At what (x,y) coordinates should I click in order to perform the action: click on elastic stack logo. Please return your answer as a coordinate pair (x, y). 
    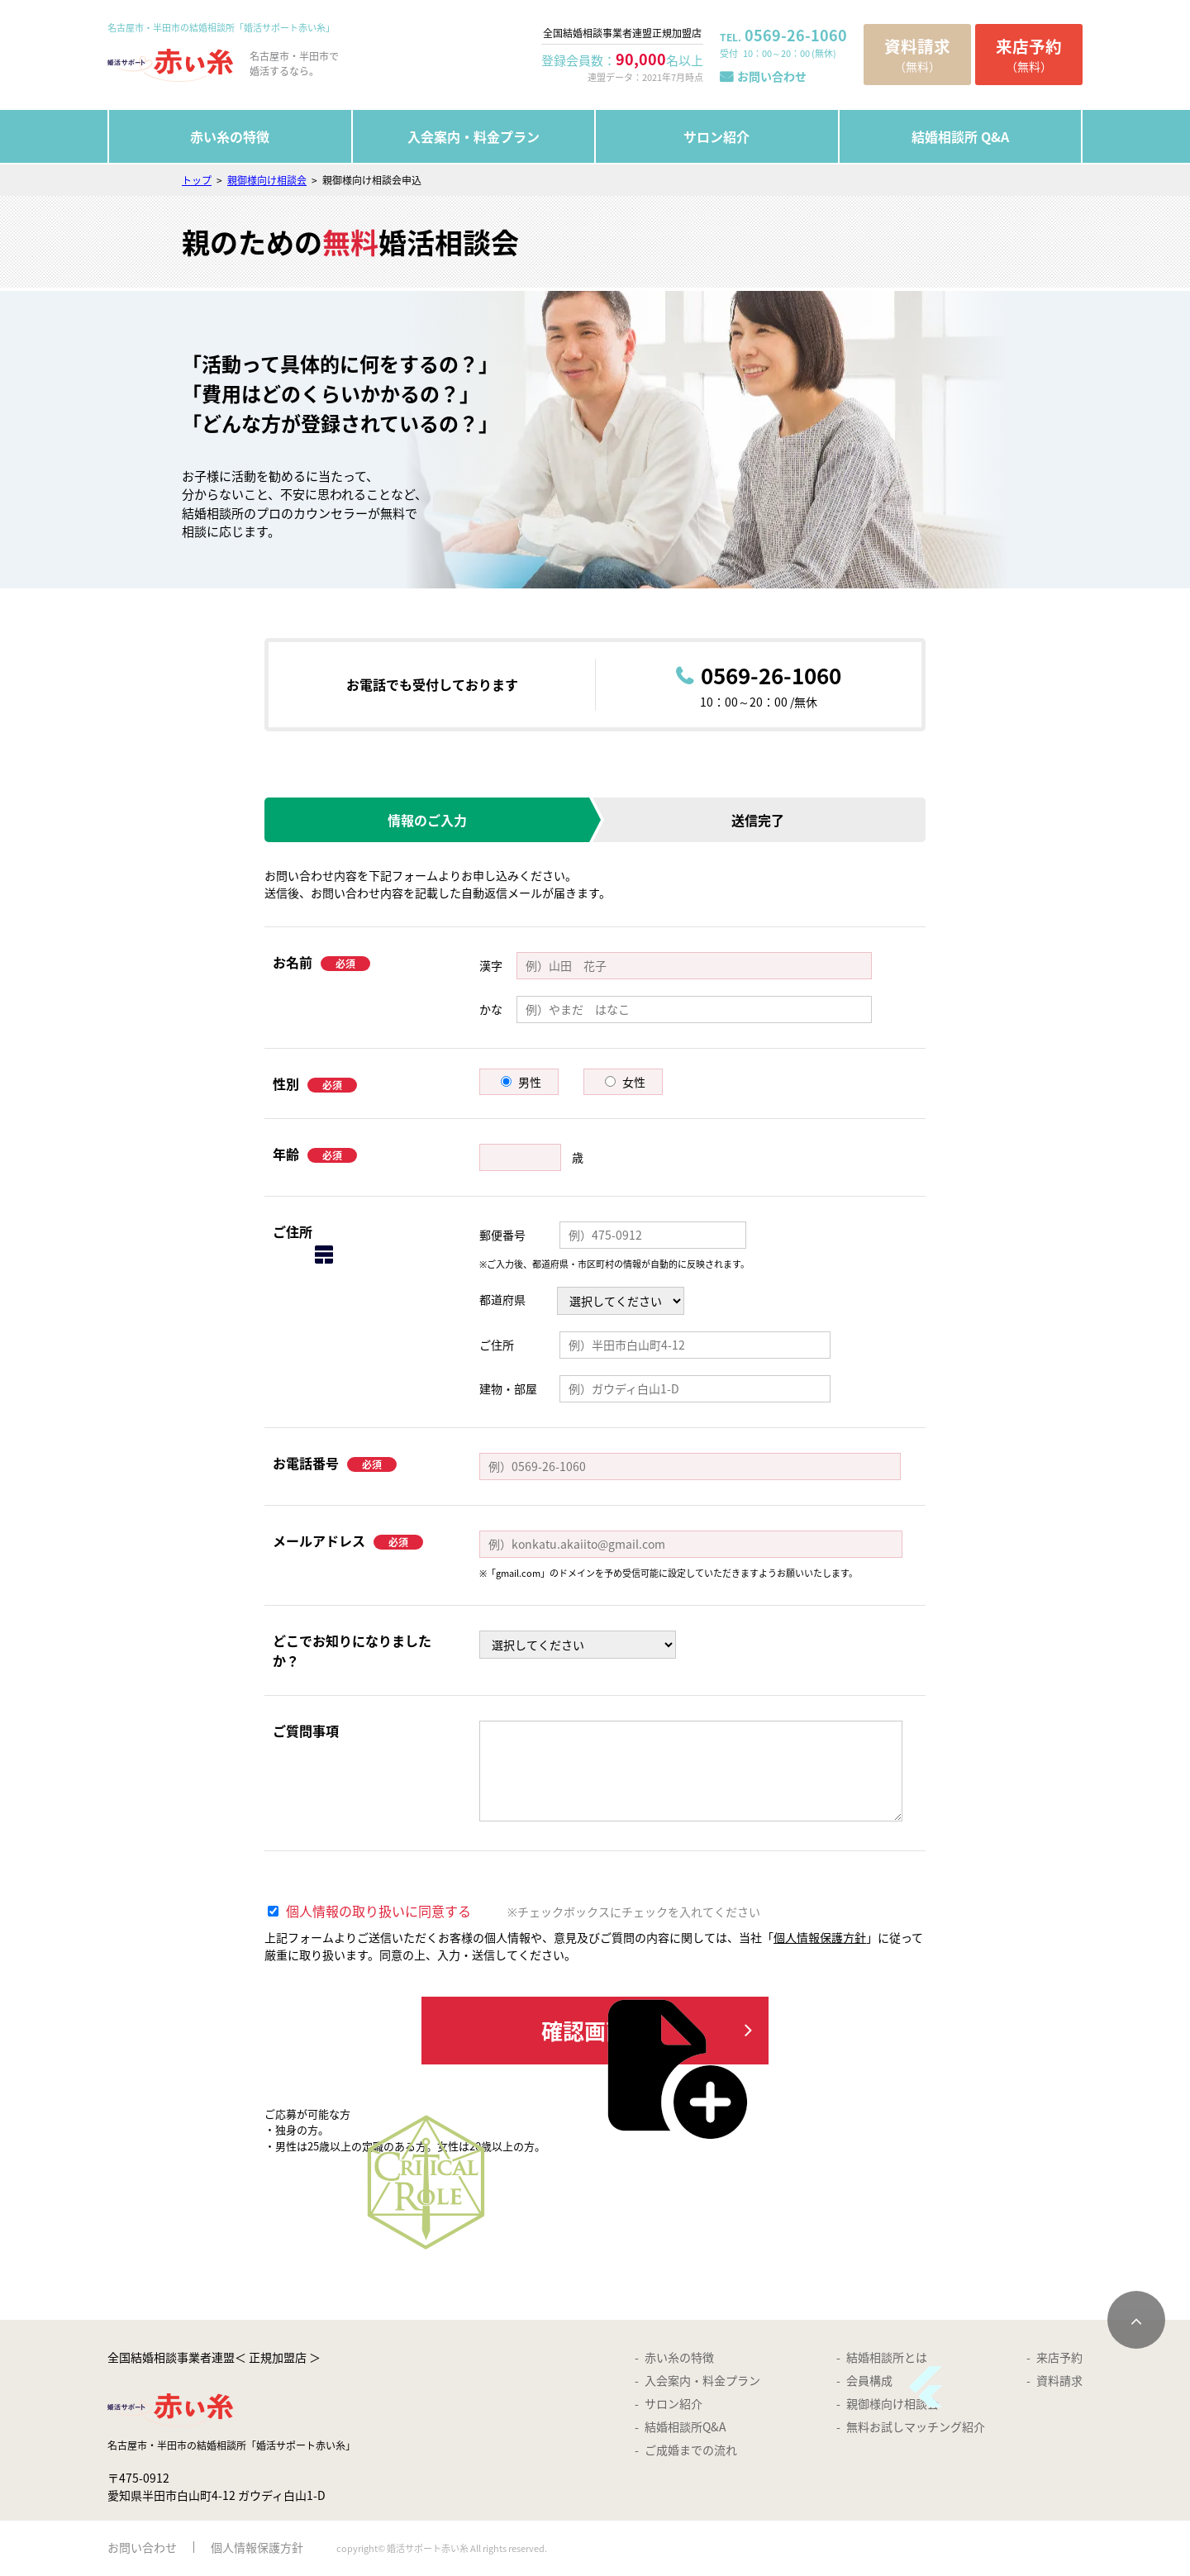
    Looking at the image, I should click on (324, 1255).